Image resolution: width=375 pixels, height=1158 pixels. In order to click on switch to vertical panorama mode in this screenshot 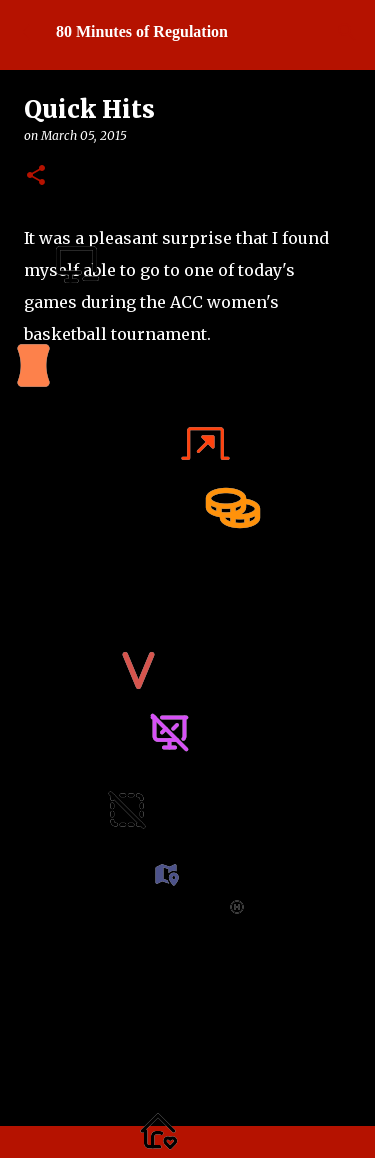, I will do `click(33, 365)`.